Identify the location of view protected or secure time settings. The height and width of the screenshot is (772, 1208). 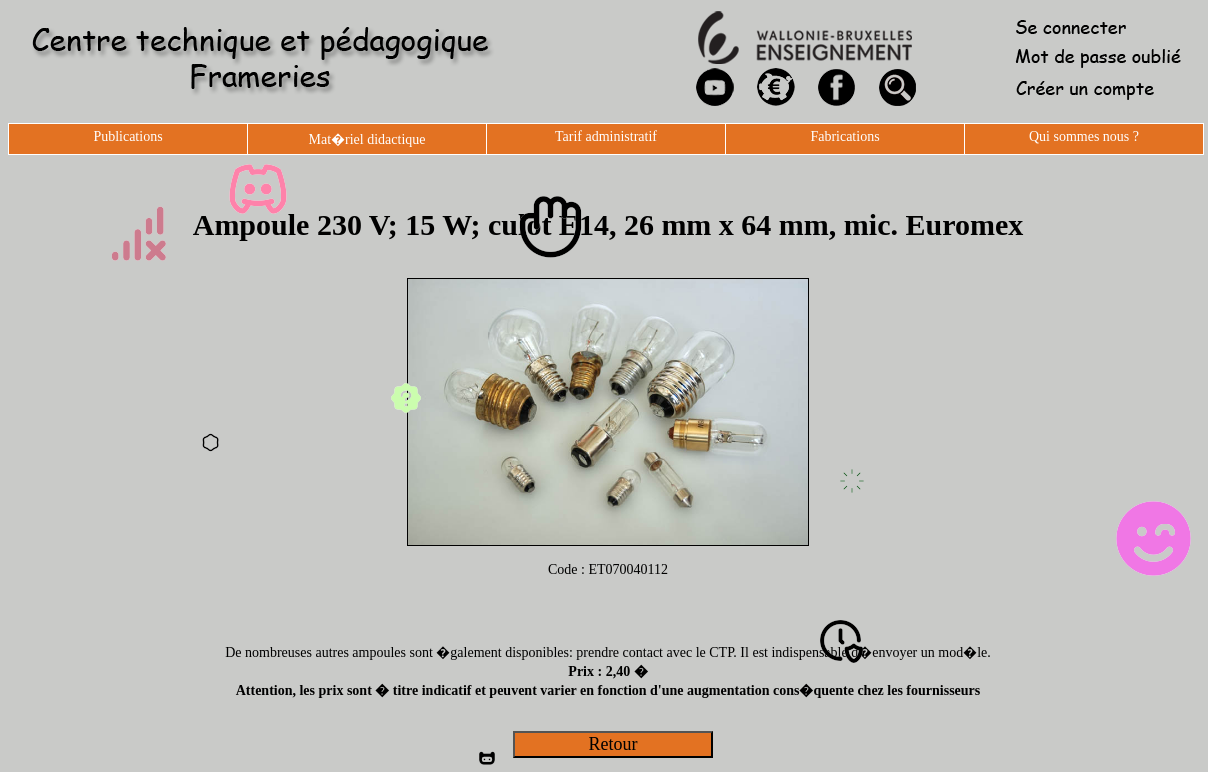
(840, 640).